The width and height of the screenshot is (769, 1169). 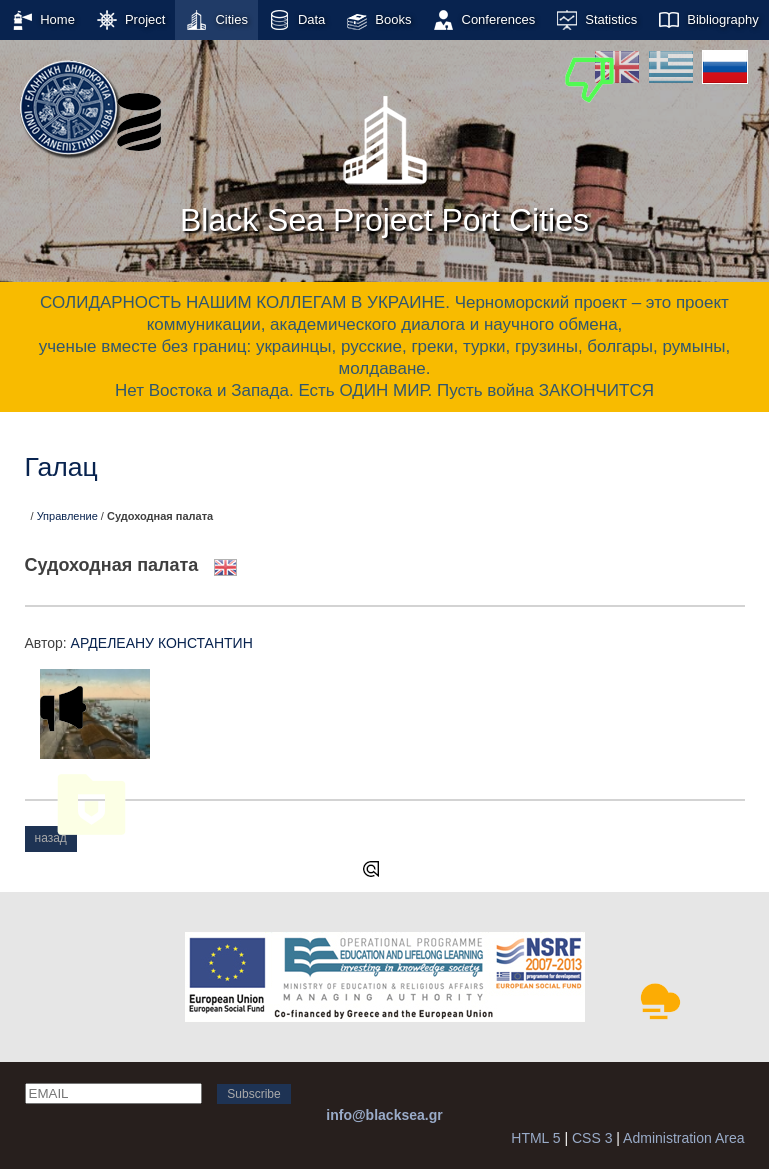 I want to click on dislike or downvote content, so click(x=589, y=77).